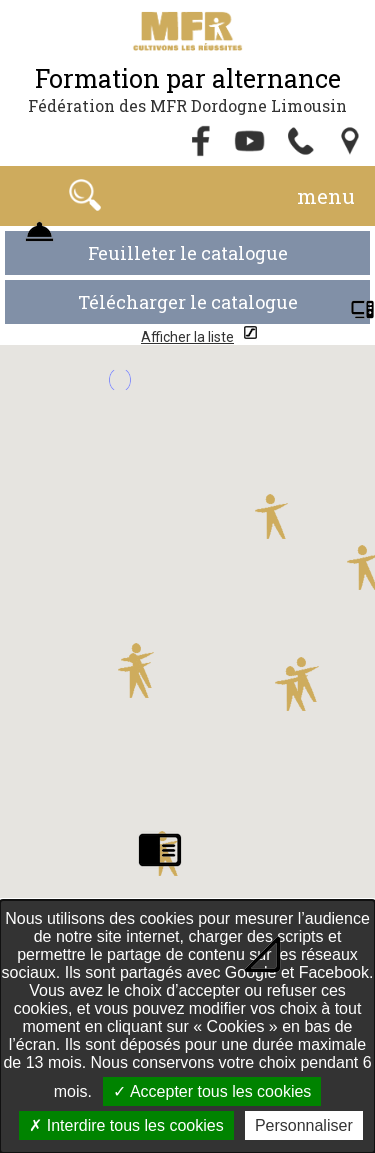  I want to click on indicates escalator location in a building or transit station, so click(250, 332).